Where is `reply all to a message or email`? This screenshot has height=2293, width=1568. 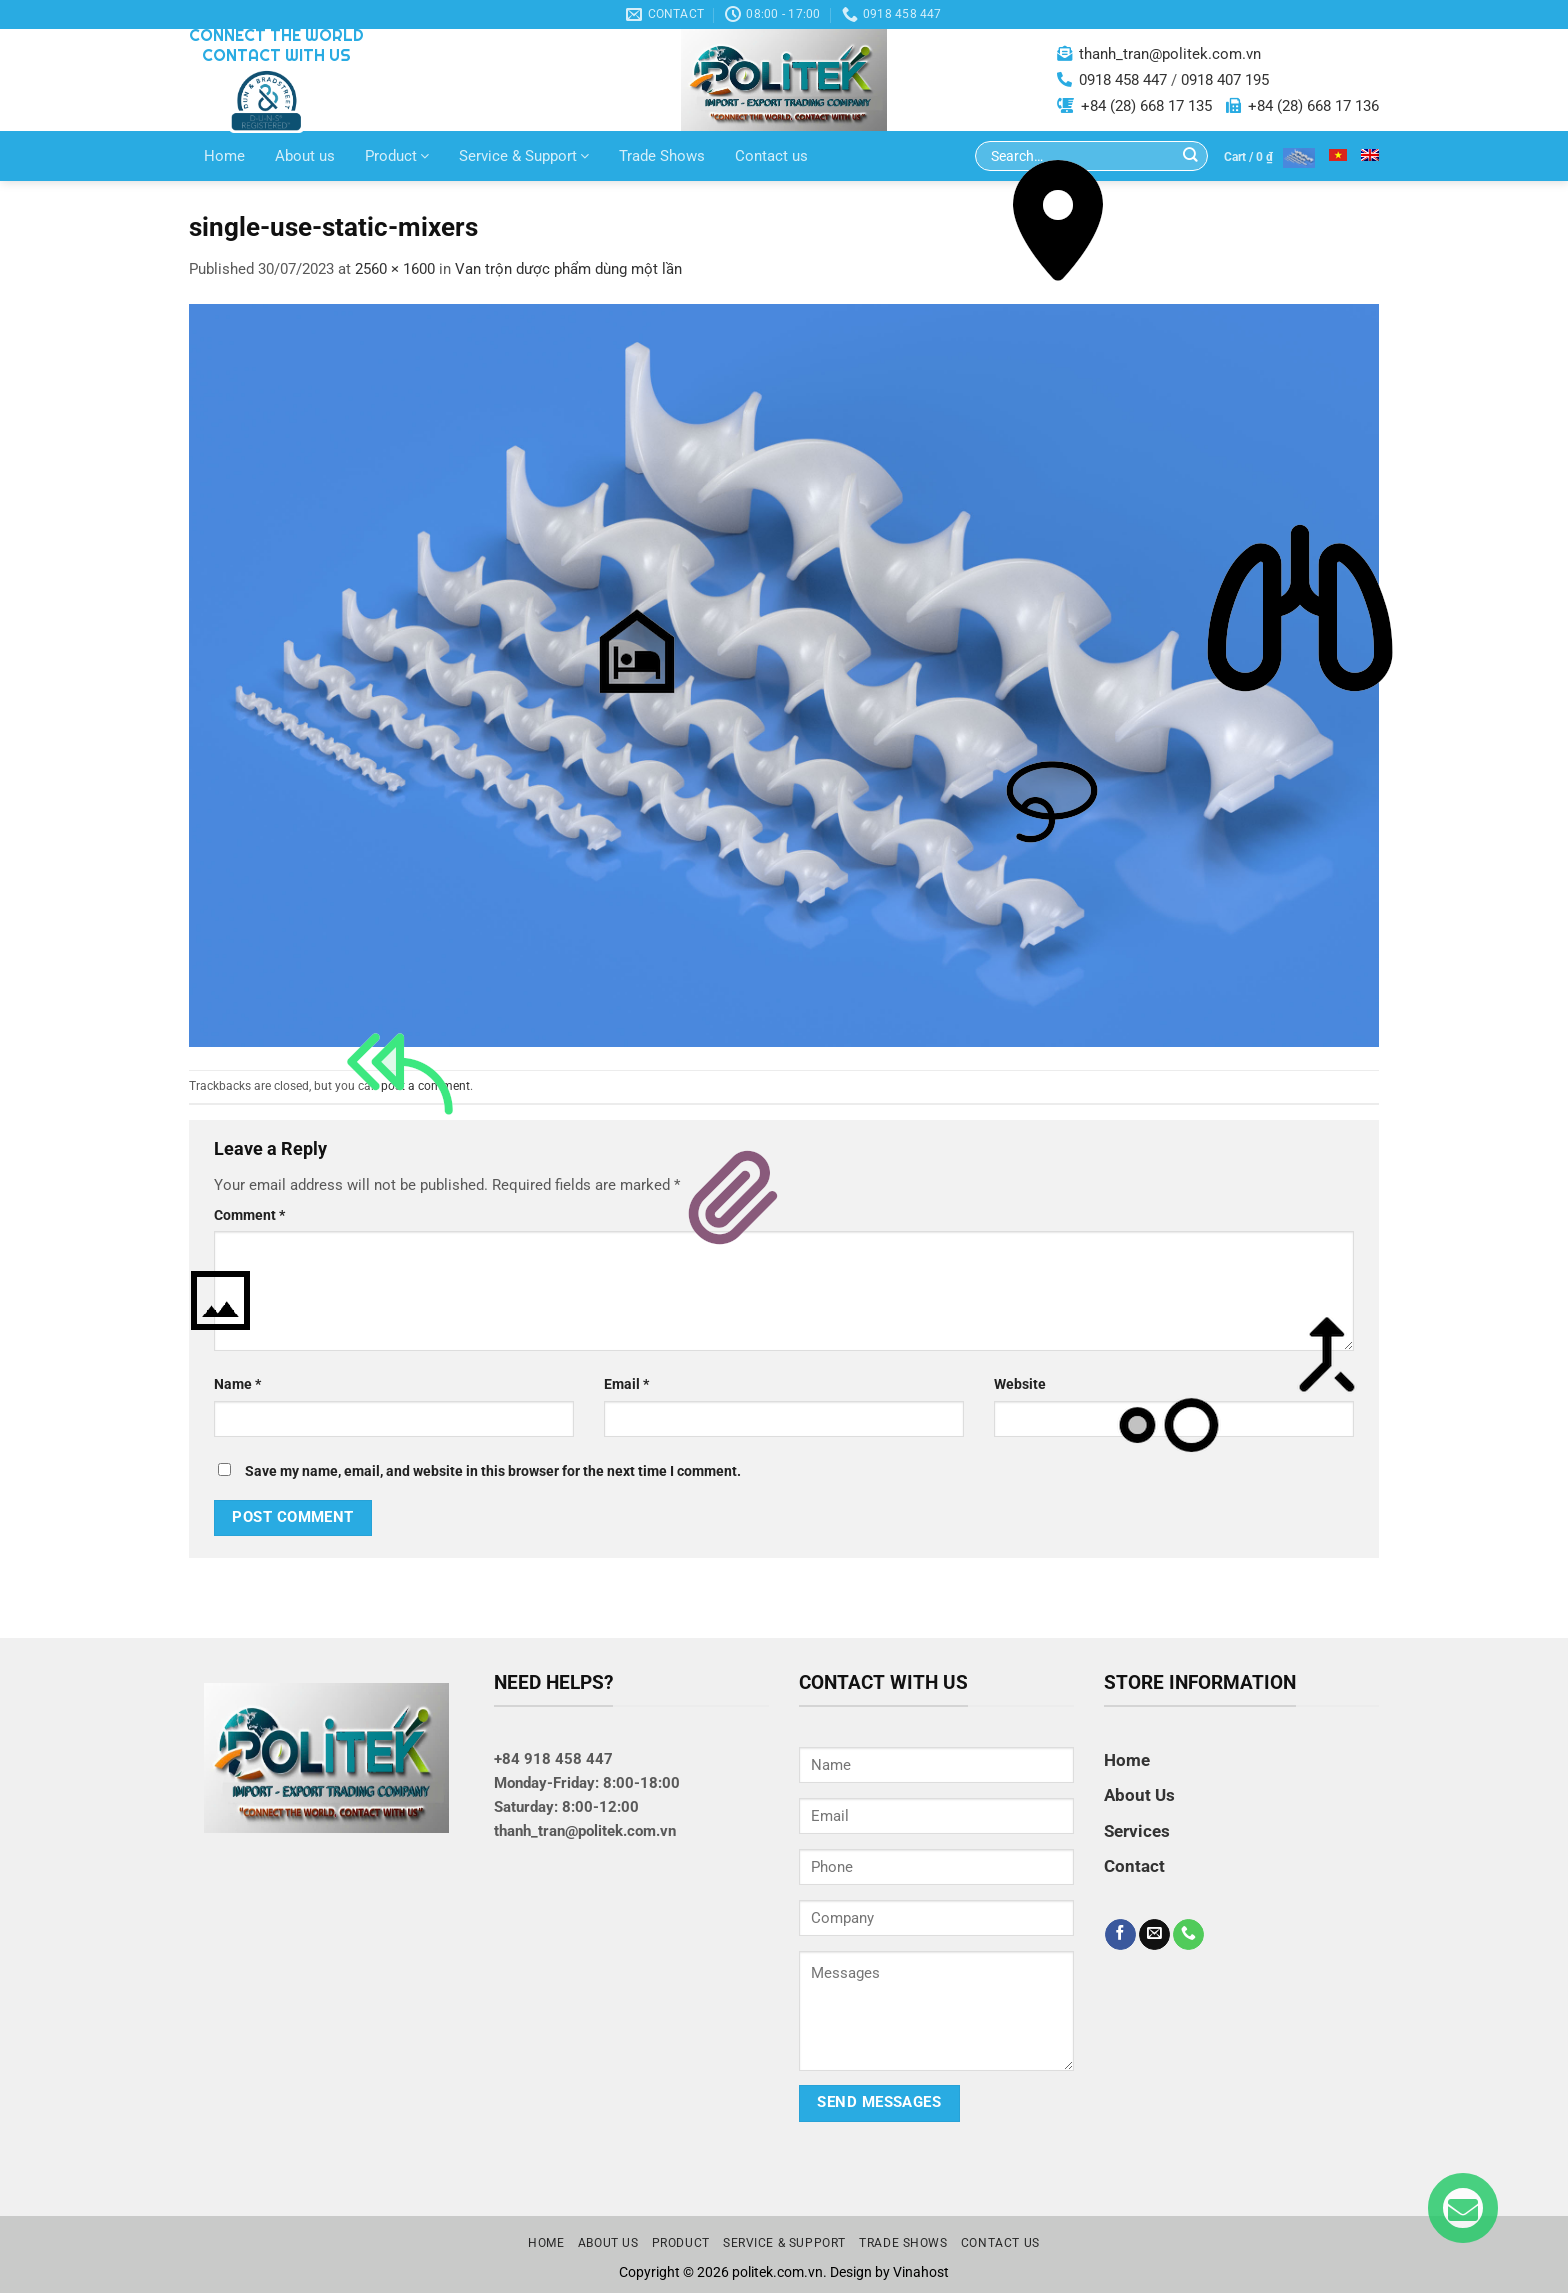 reply all to a message or email is located at coordinates (400, 1074).